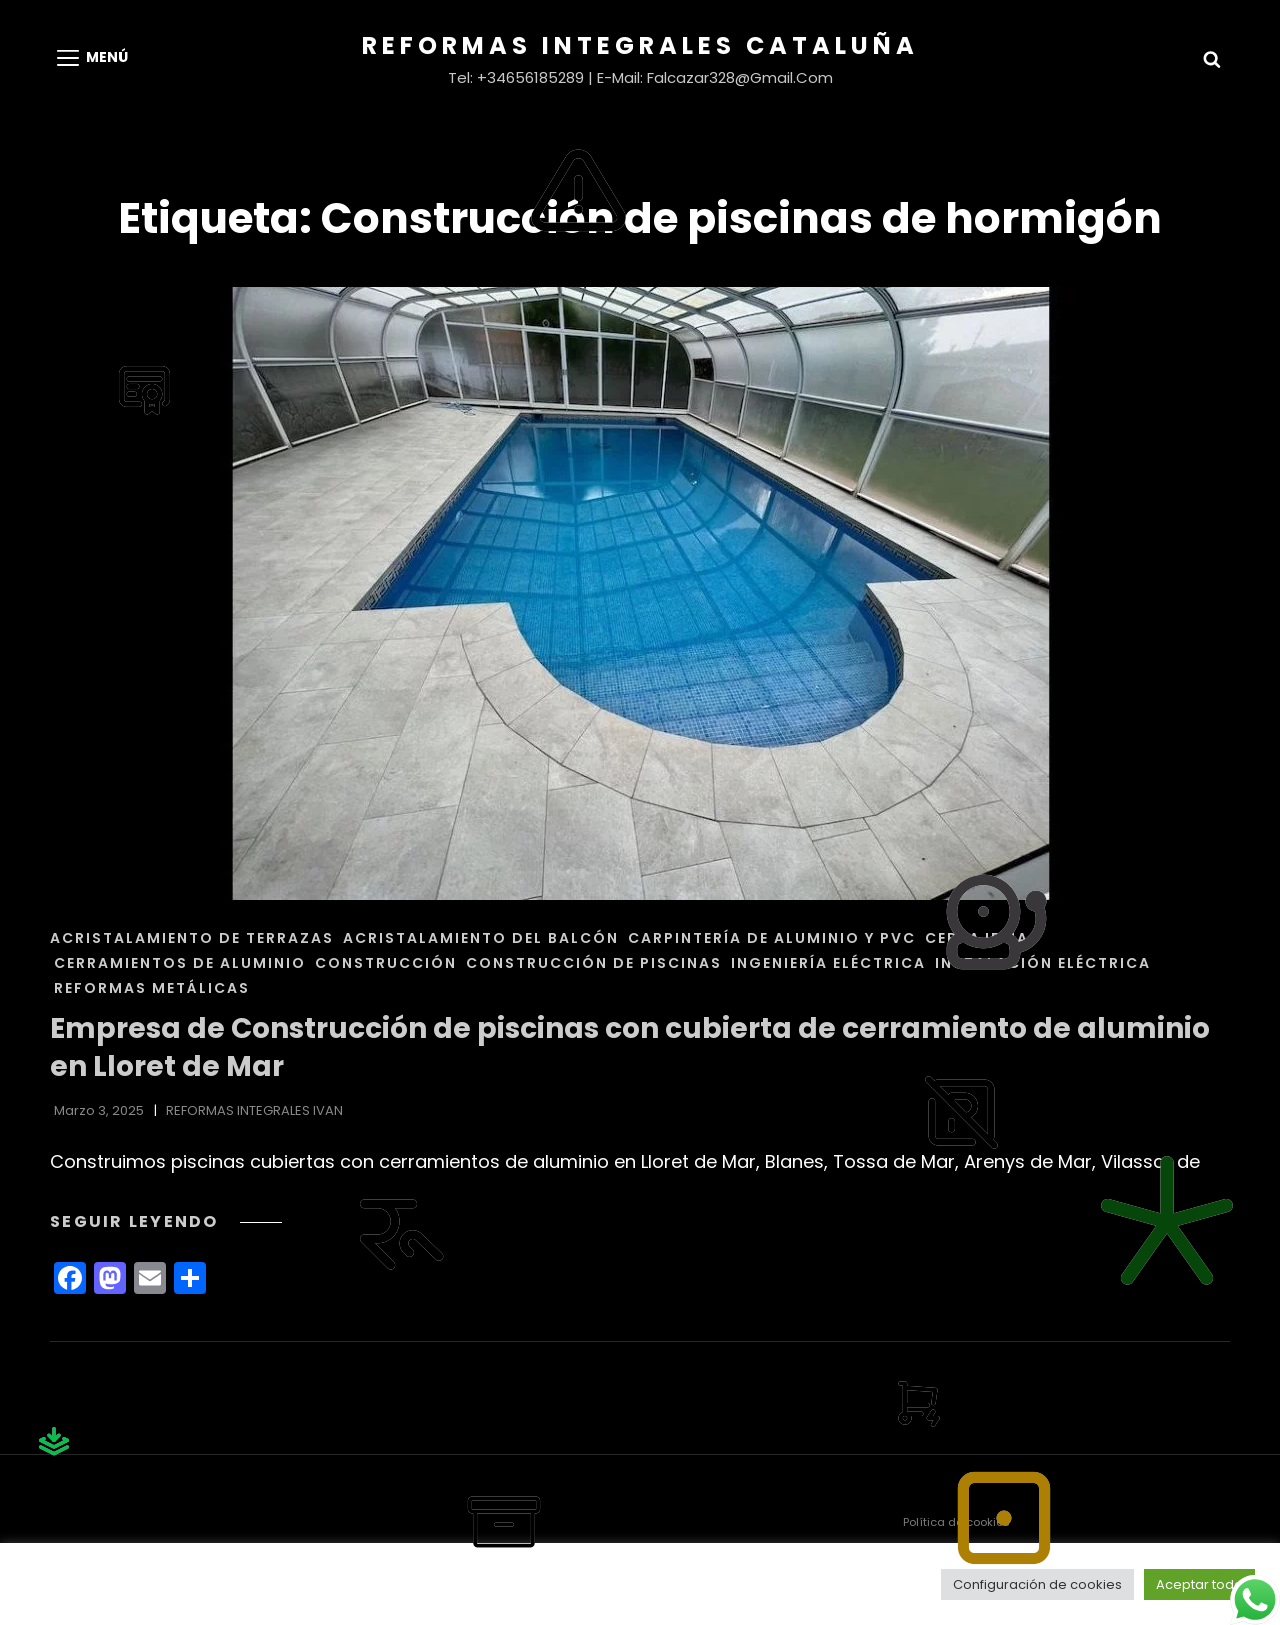 The image size is (1280, 1625). Describe the element at coordinates (144, 386) in the screenshot. I see `view certificate or credential details` at that location.